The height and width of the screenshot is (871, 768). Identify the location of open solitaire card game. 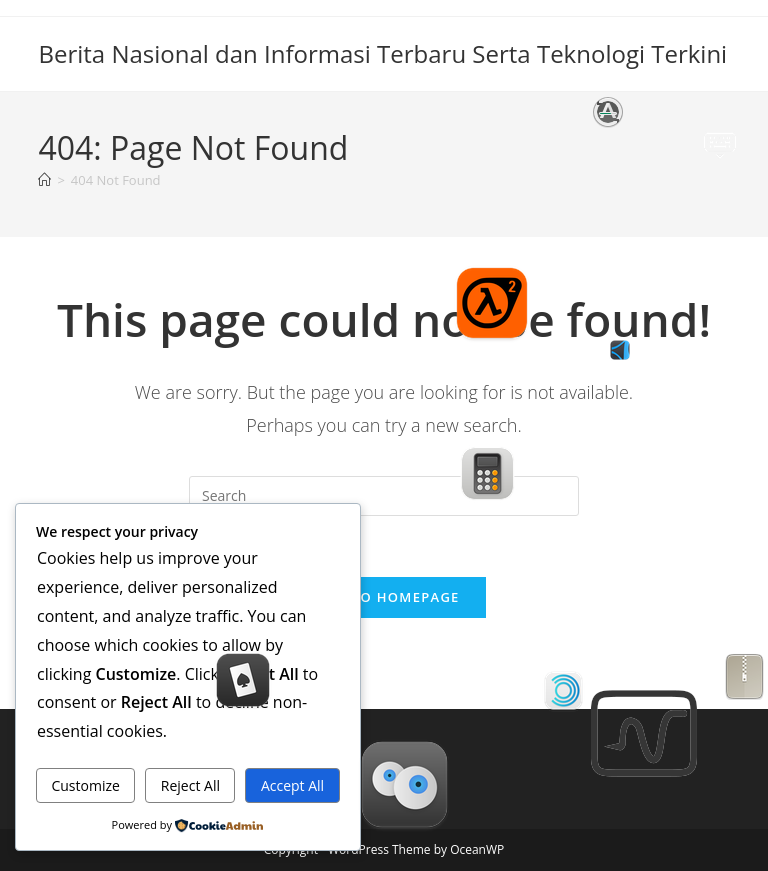
(243, 680).